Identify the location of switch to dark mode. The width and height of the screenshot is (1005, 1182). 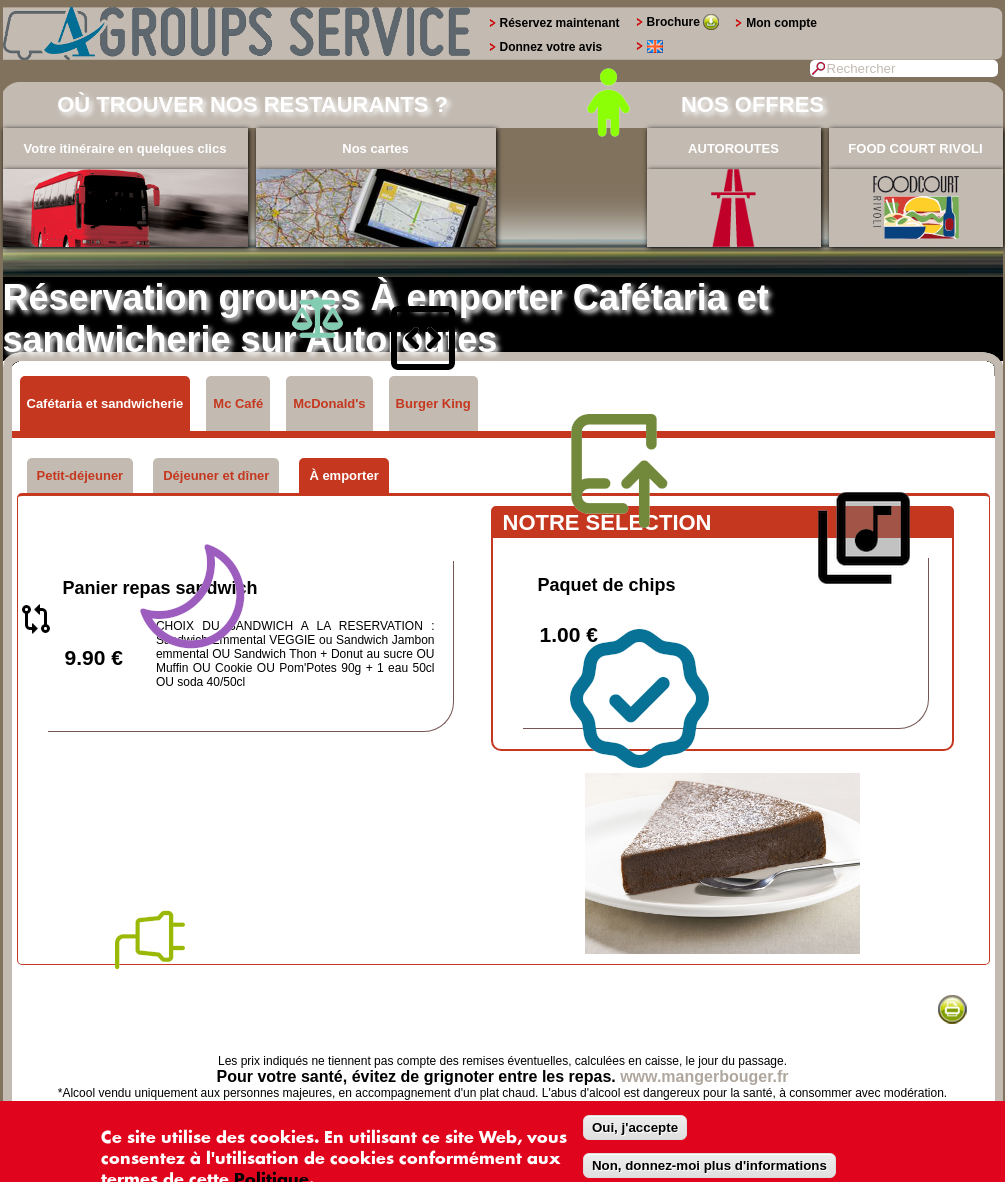
(191, 595).